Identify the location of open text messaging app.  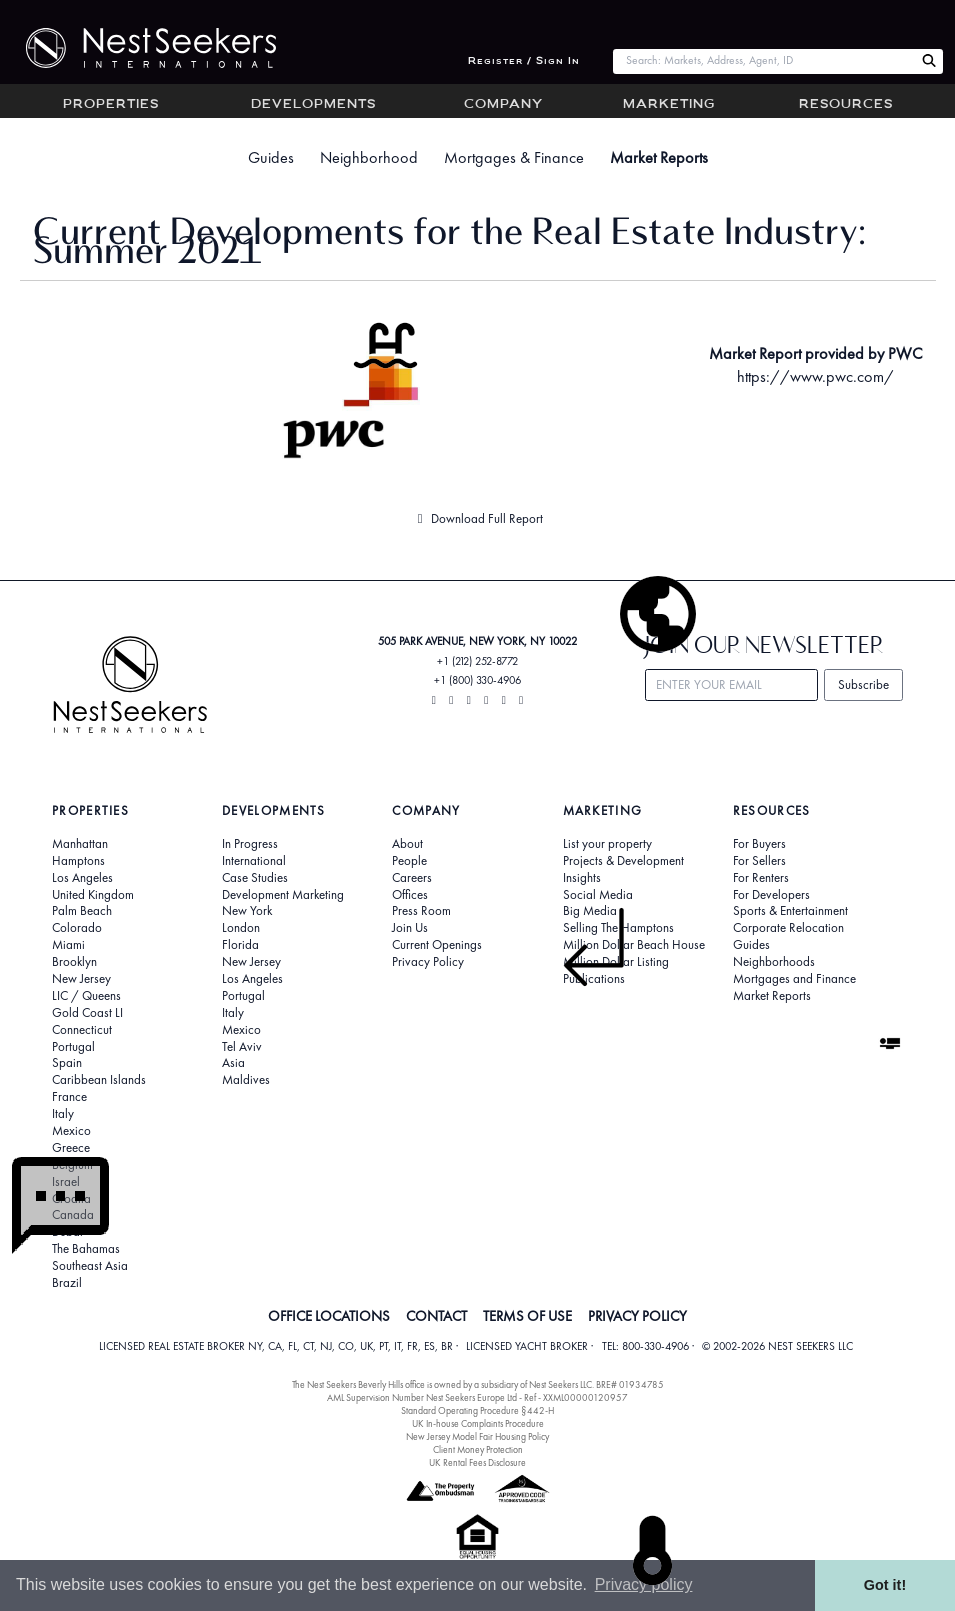
(60, 1205).